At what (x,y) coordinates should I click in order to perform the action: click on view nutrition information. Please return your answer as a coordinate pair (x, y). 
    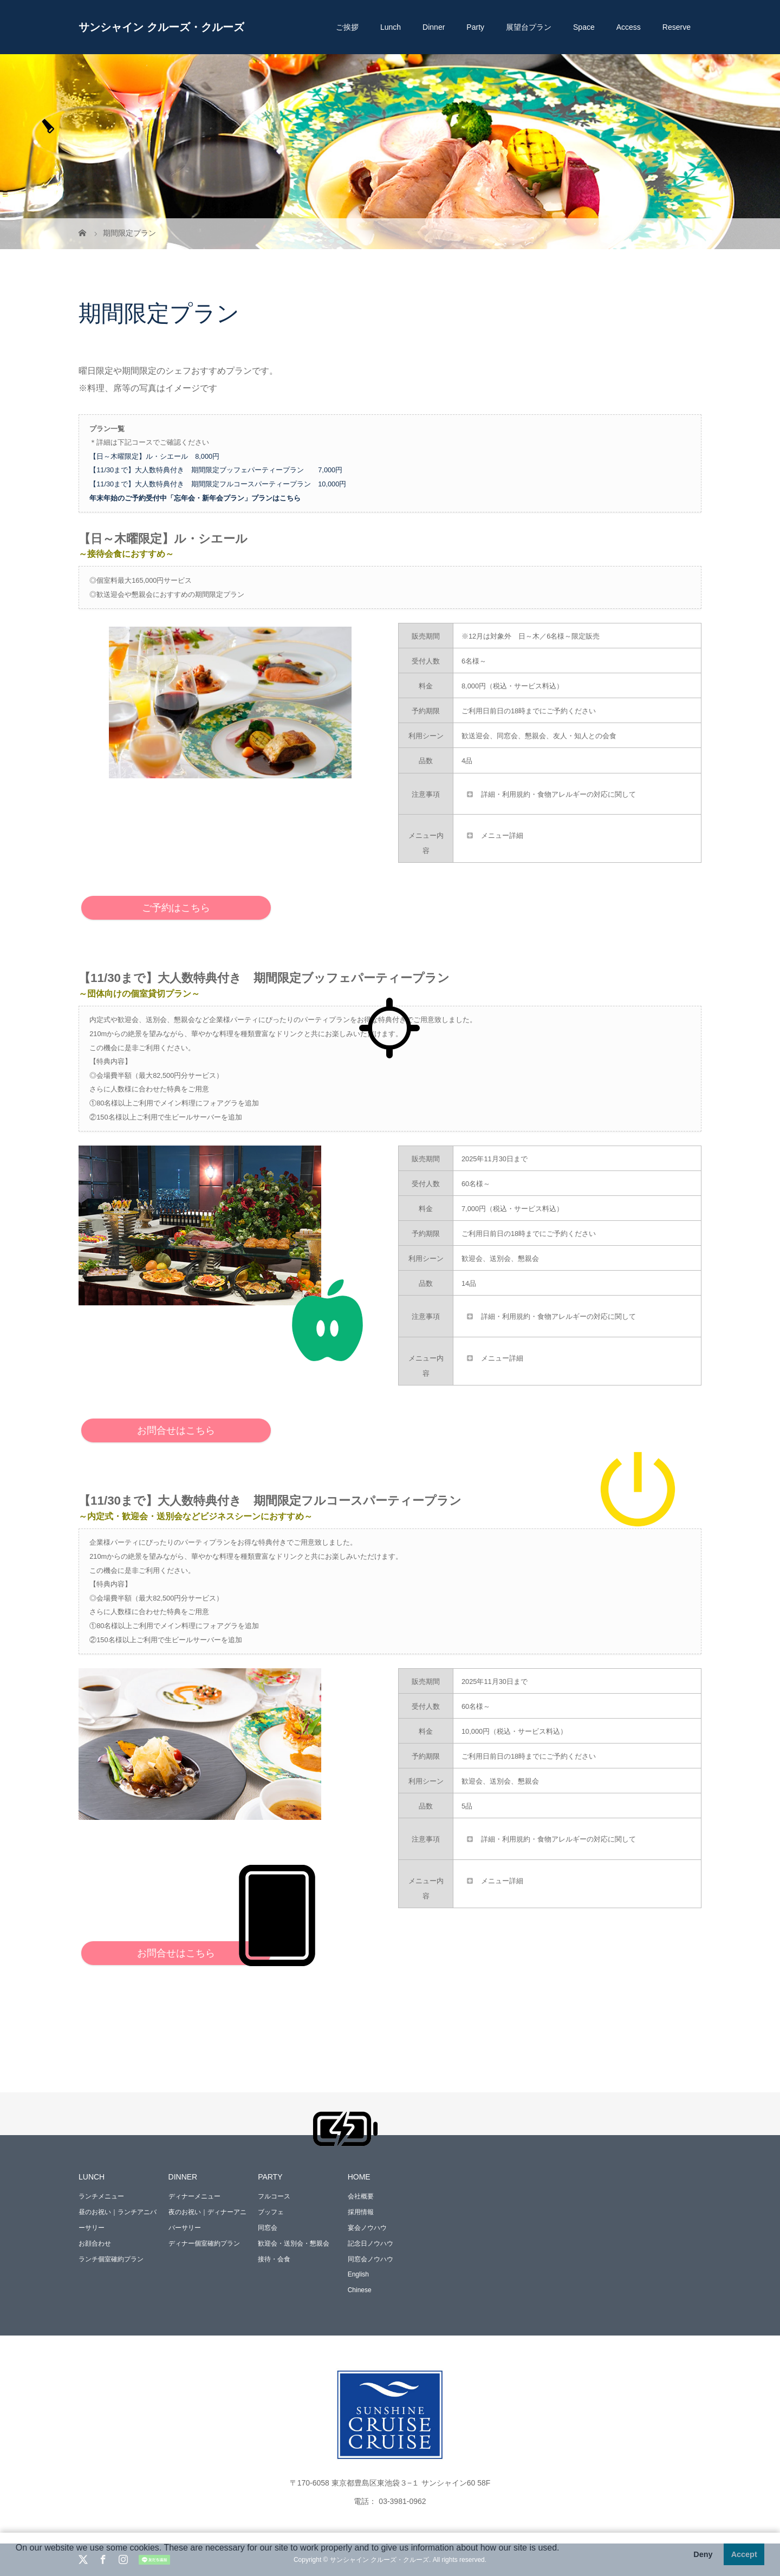
    Looking at the image, I should click on (327, 1320).